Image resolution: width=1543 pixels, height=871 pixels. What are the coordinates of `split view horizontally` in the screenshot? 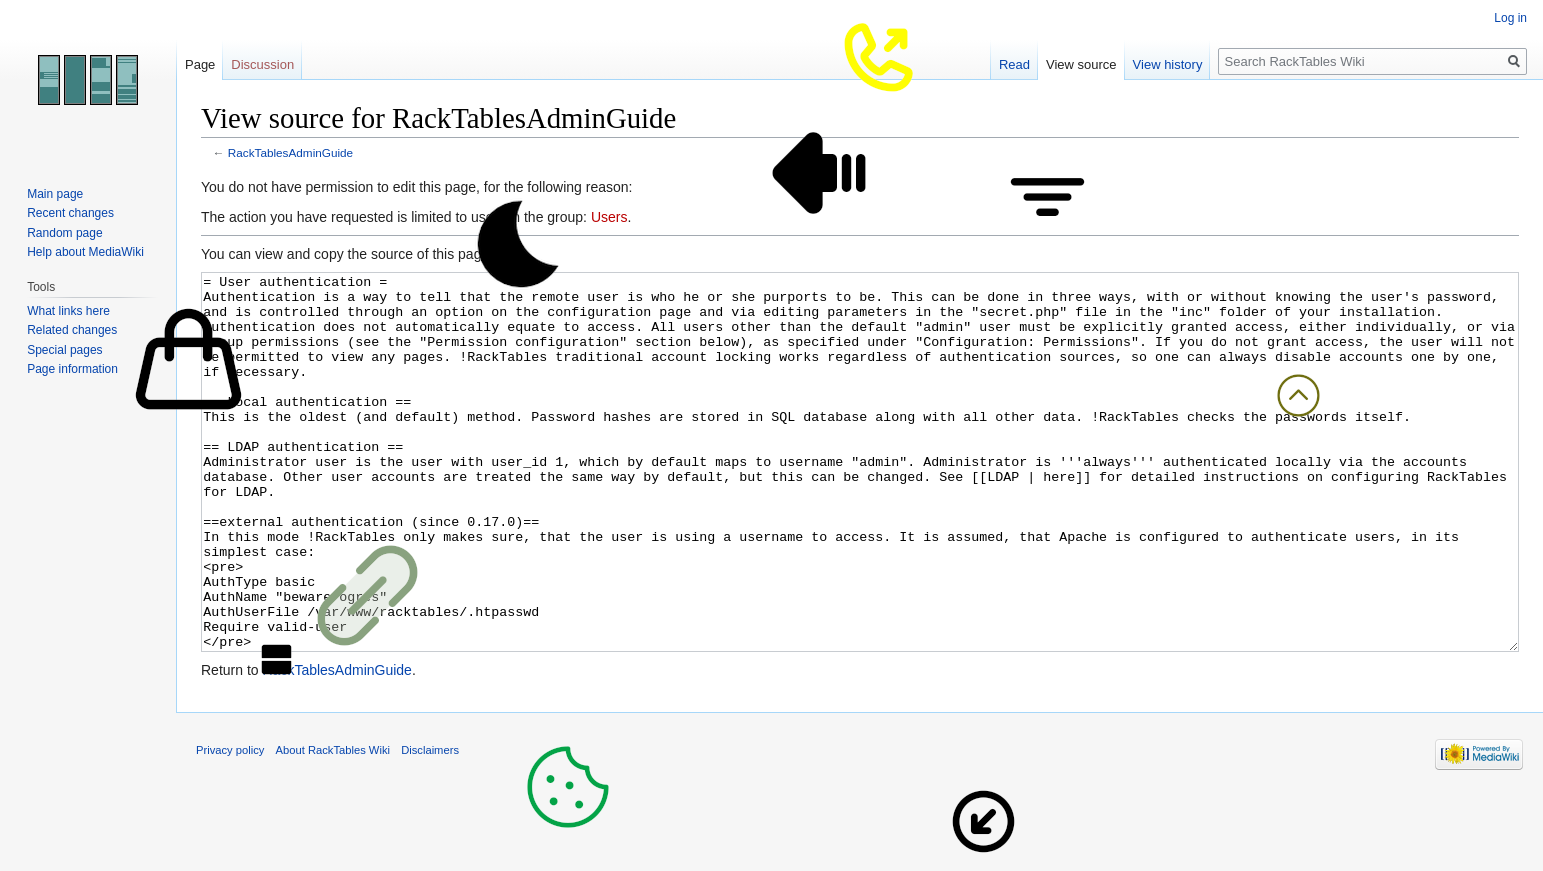 It's located at (276, 659).